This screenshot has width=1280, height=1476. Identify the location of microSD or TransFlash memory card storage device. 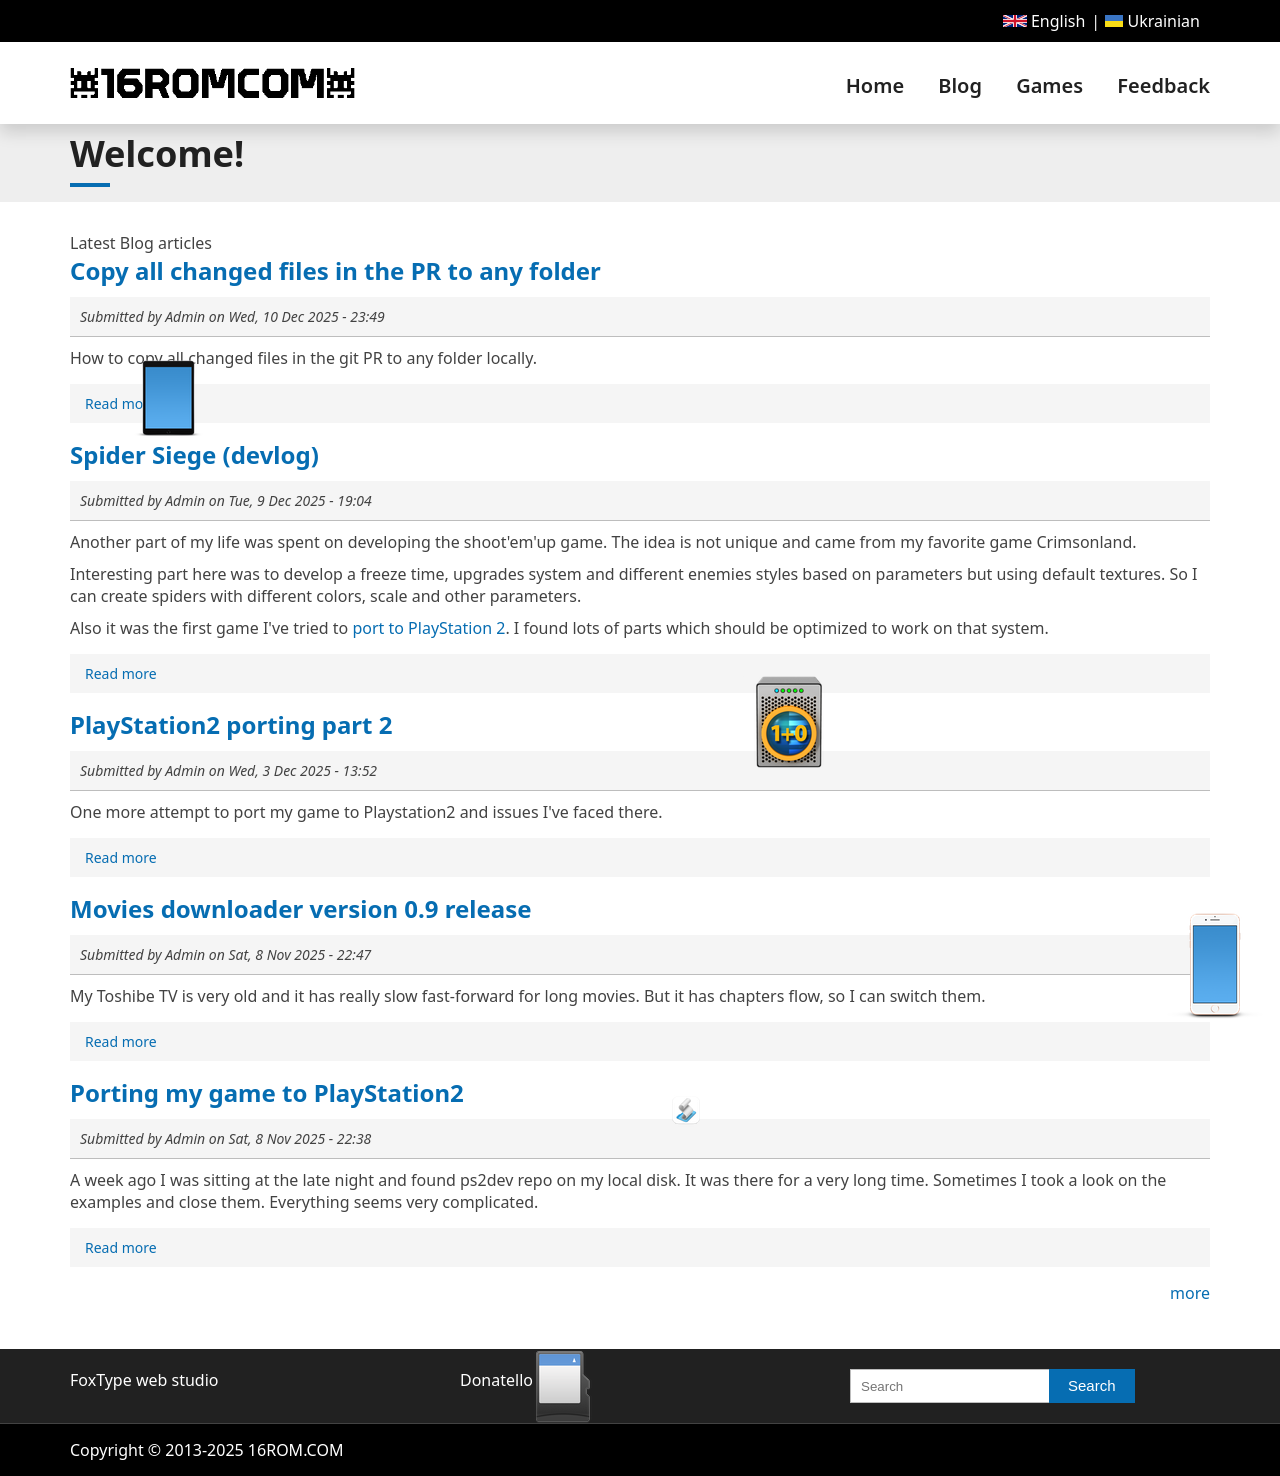
(564, 1387).